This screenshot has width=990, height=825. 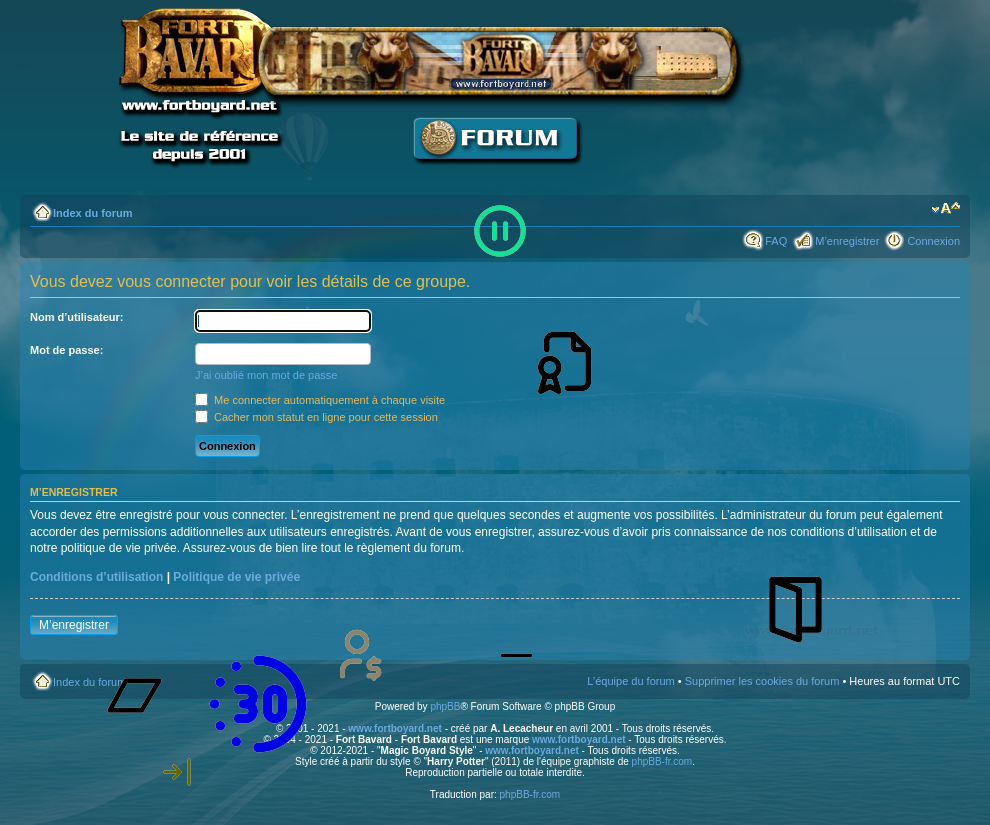 What do you see at coordinates (134, 695) in the screenshot?
I see `visit bandcamp profile or page` at bounding box center [134, 695].